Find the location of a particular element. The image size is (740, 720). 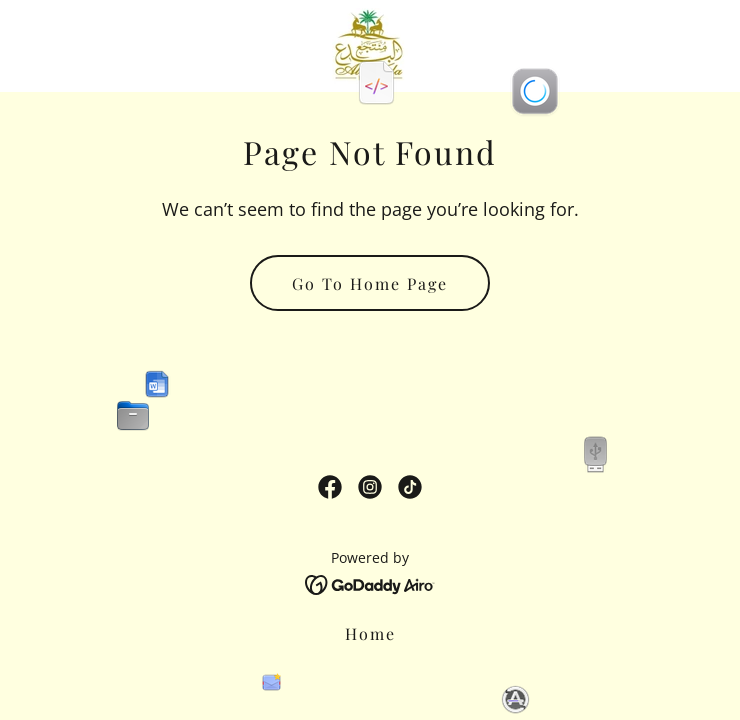

access connected USB drive is located at coordinates (595, 454).